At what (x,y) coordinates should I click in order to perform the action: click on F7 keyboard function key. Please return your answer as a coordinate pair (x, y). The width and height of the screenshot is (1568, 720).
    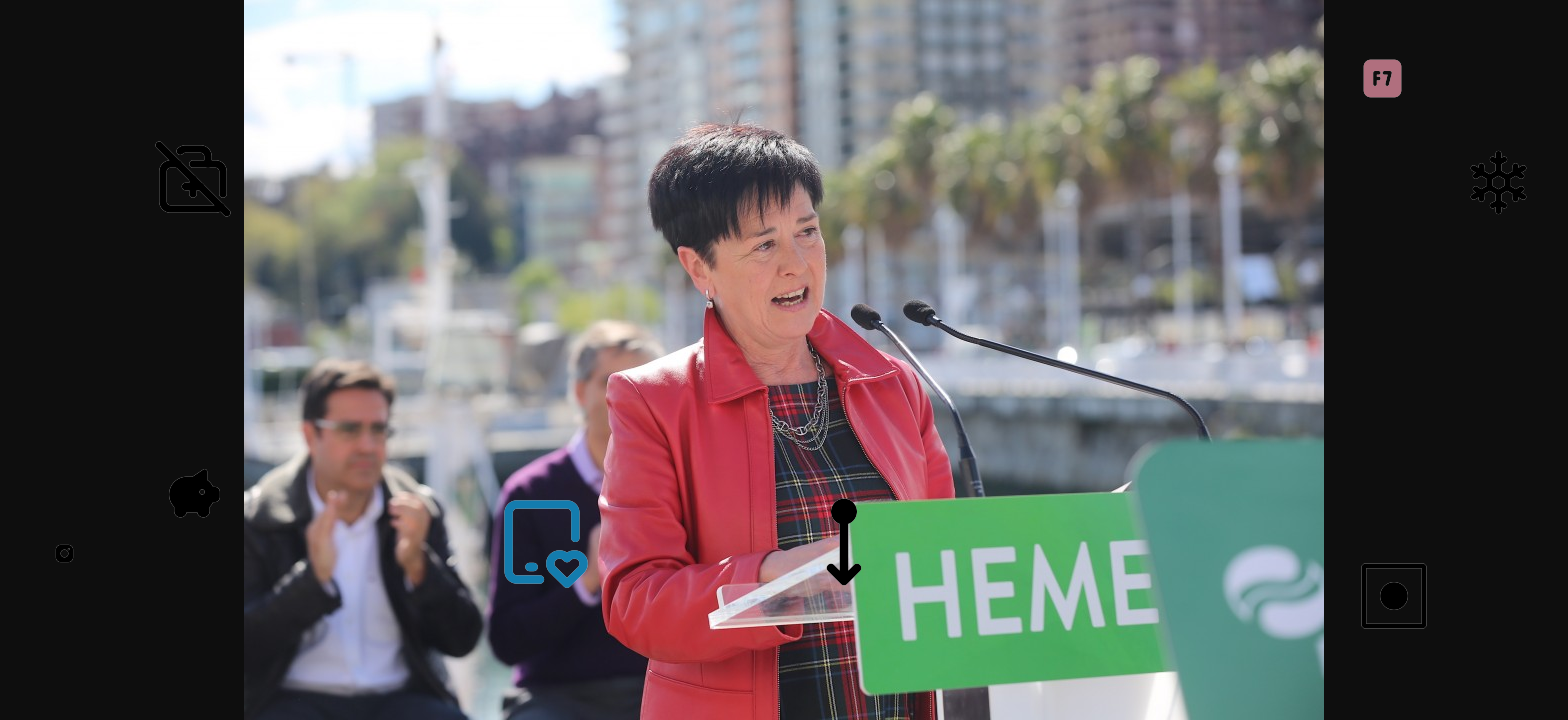
    Looking at the image, I should click on (1382, 78).